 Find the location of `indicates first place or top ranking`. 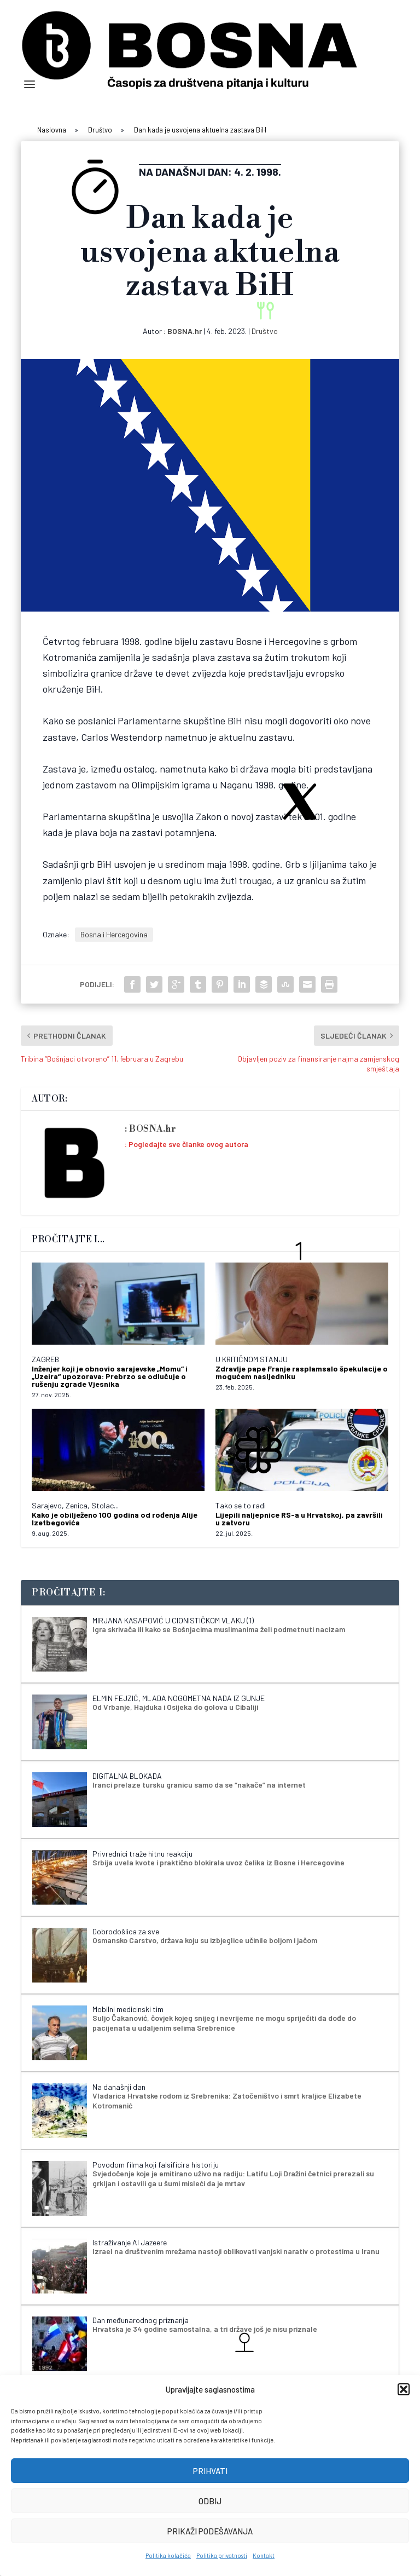

indicates first place or top ranking is located at coordinates (300, 1251).